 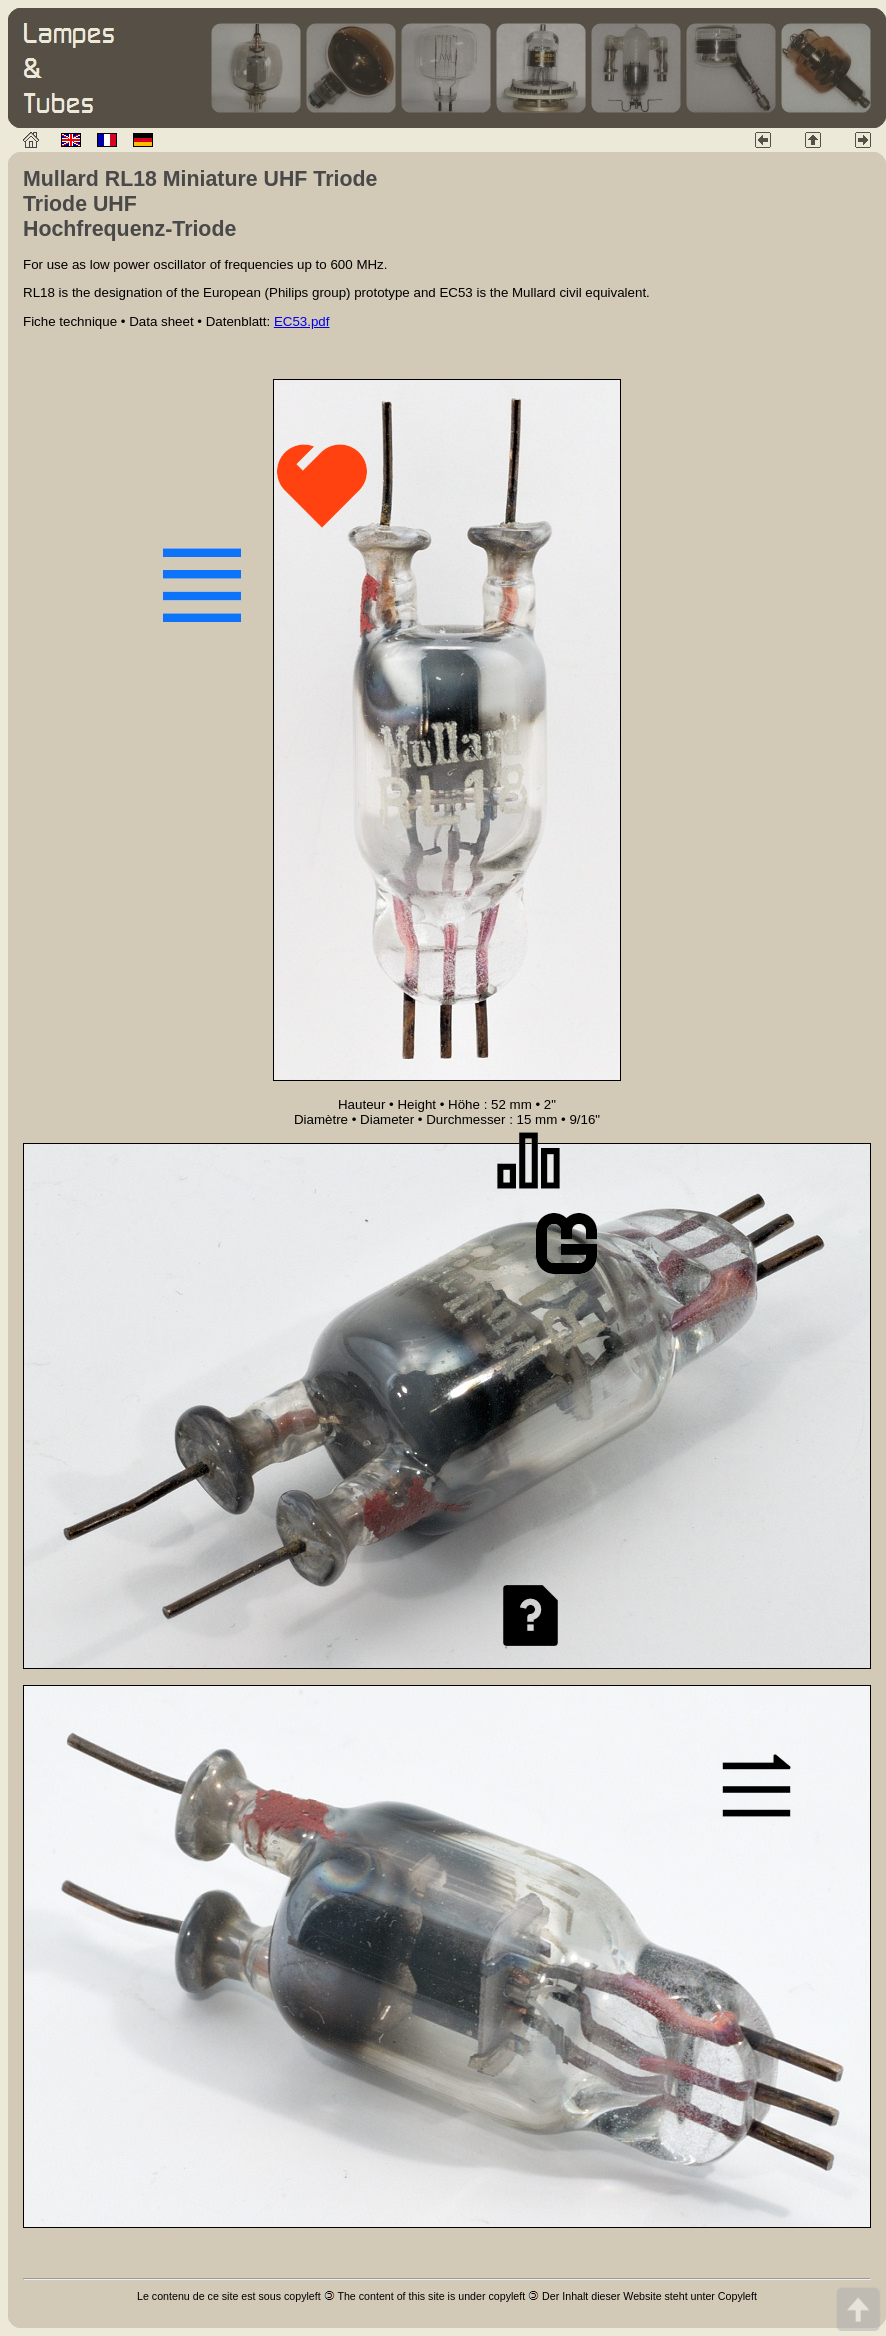 I want to click on add to favorites, so click(x=322, y=485).